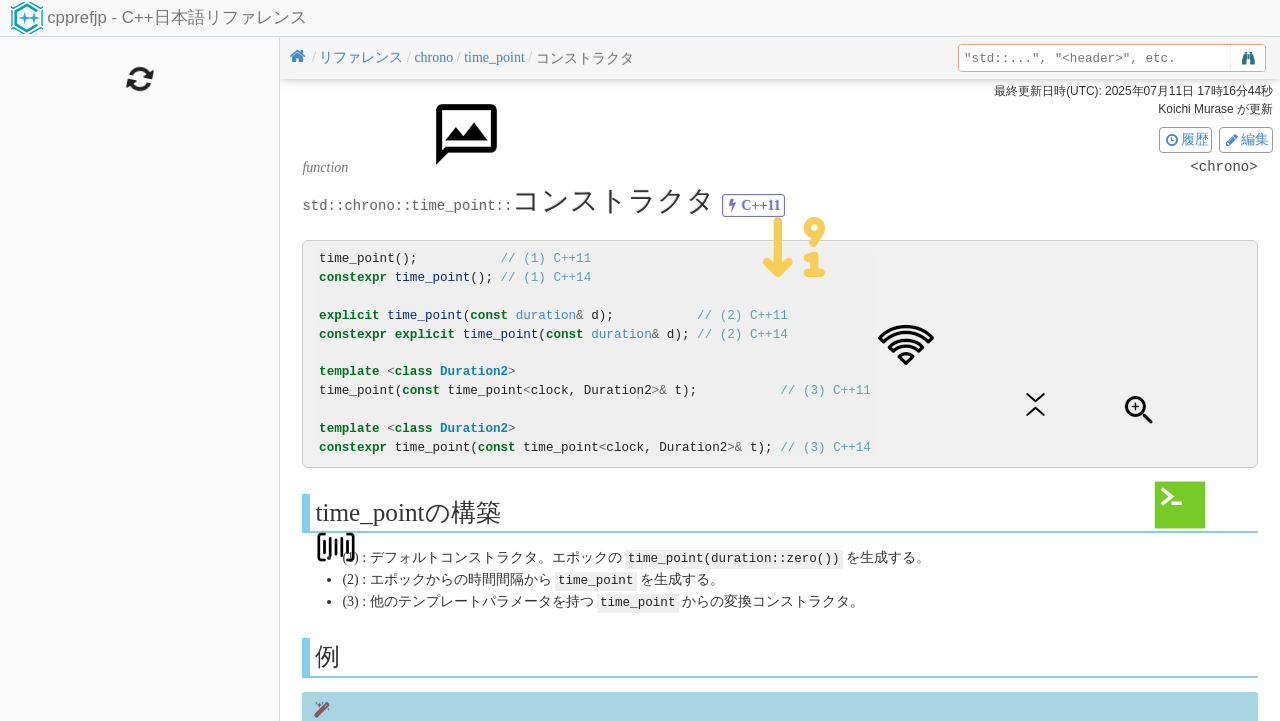 Image resolution: width=1280 pixels, height=721 pixels. Describe the element at coordinates (1180, 505) in the screenshot. I see `open command line interface` at that location.